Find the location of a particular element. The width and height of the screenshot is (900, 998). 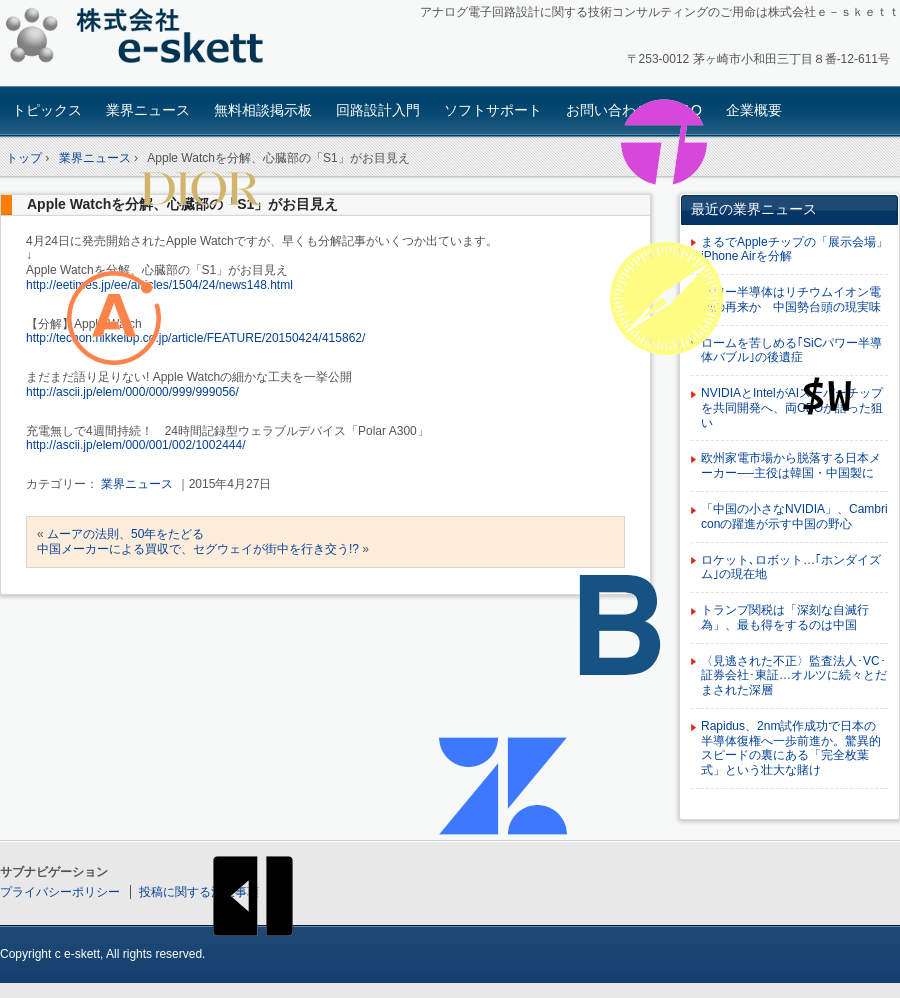

Apollo GraphQL branding or logo is located at coordinates (114, 318).